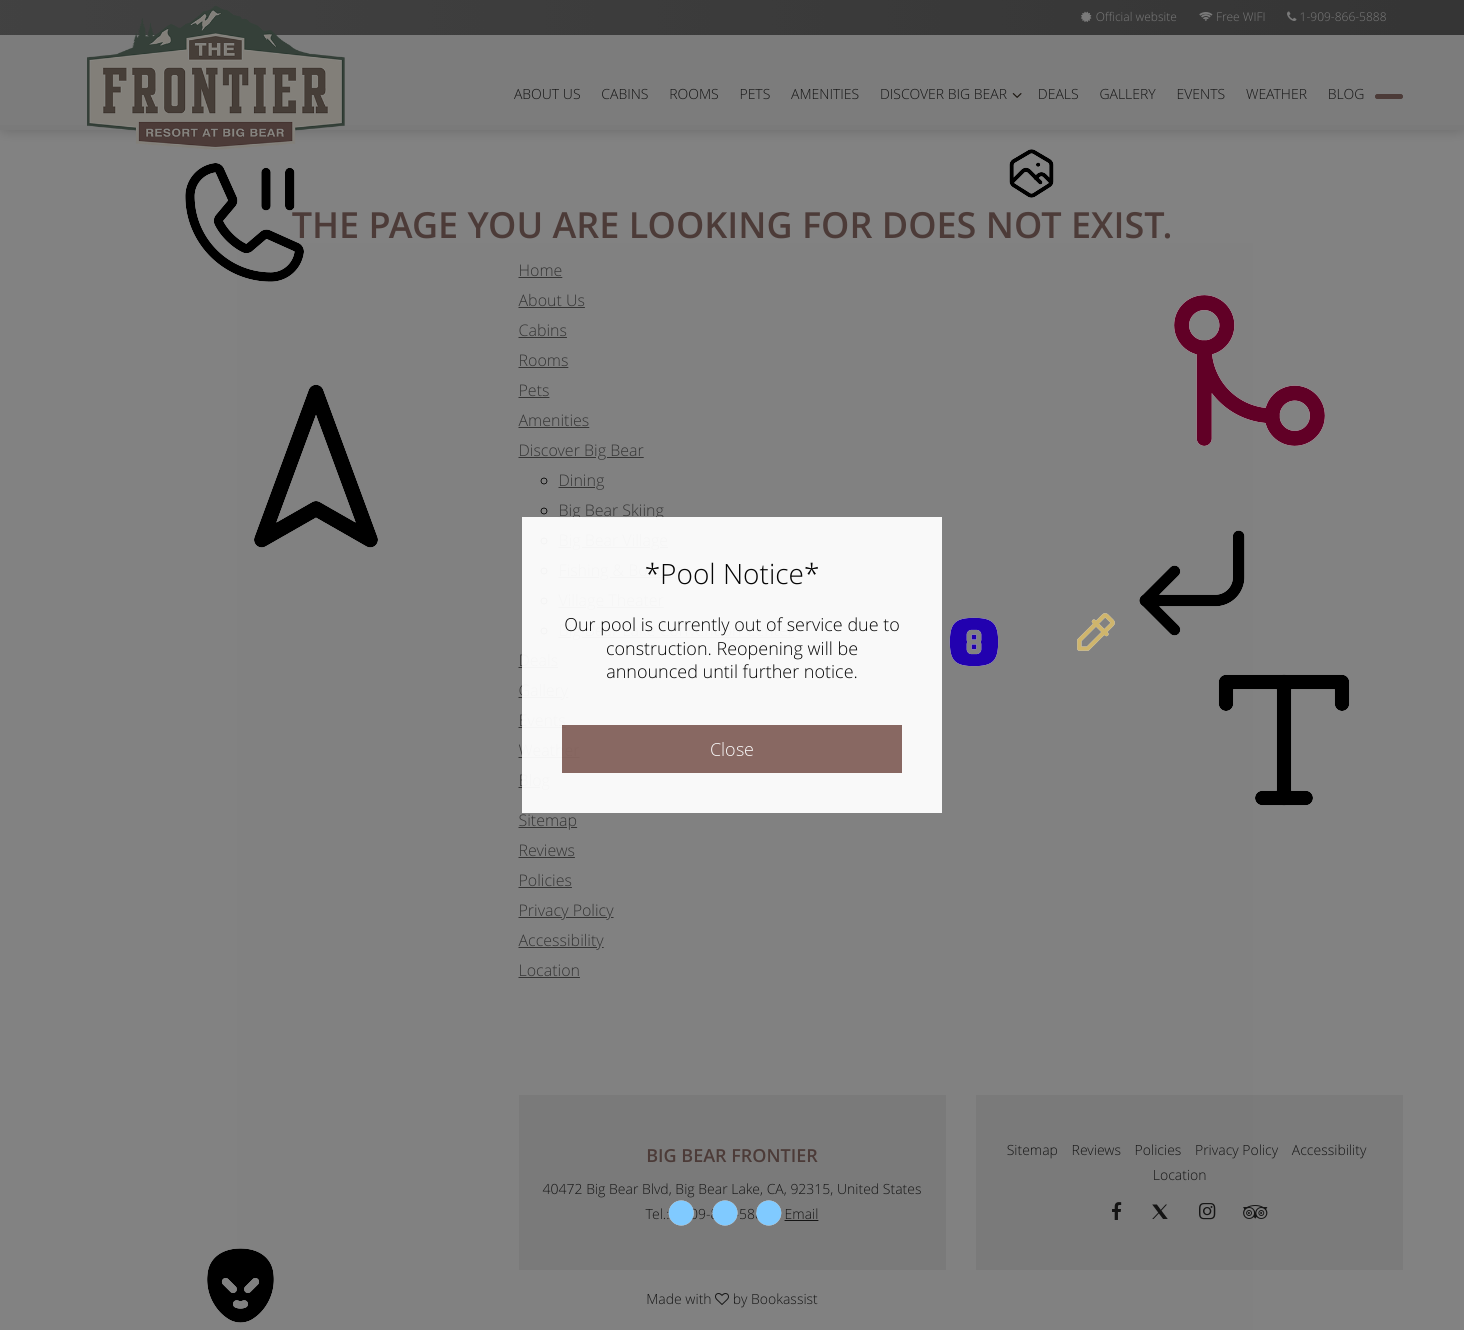  Describe the element at coordinates (247, 220) in the screenshot. I see `put current call on hold` at that location.